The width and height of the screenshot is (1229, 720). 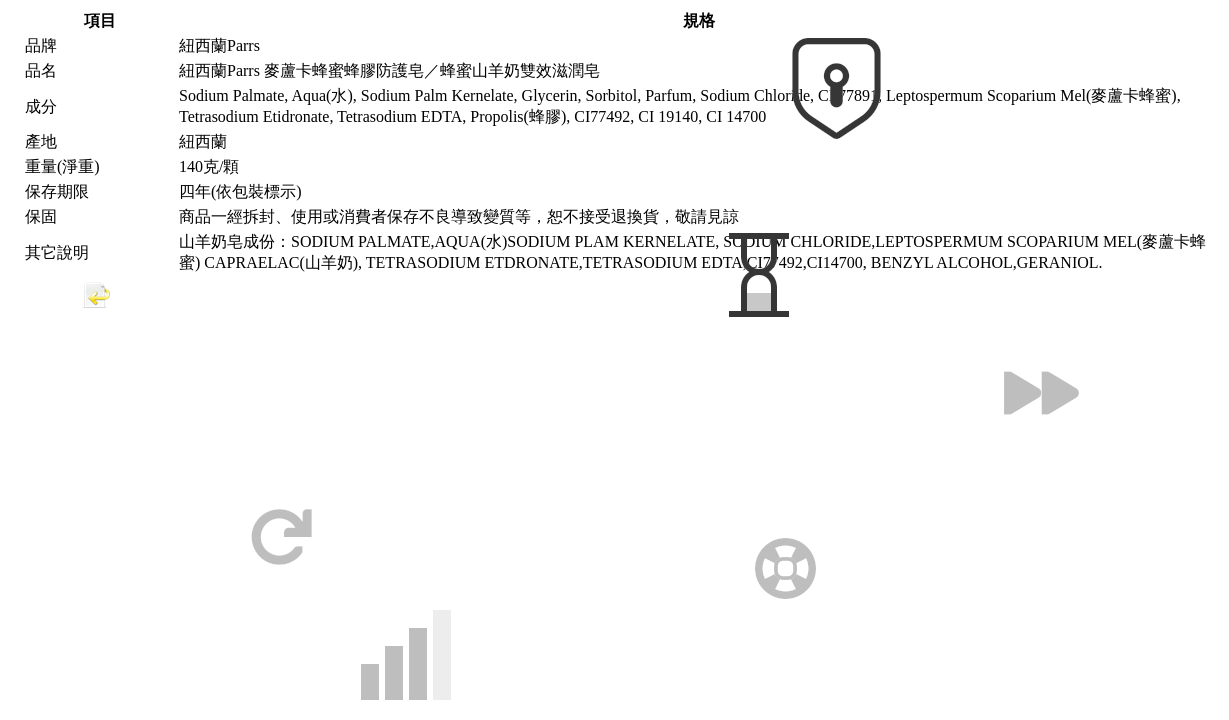 What do you see at coordinates (96, 295) in the screenshot?
I see `revert document to previous version` at bounding box center [96, 295].